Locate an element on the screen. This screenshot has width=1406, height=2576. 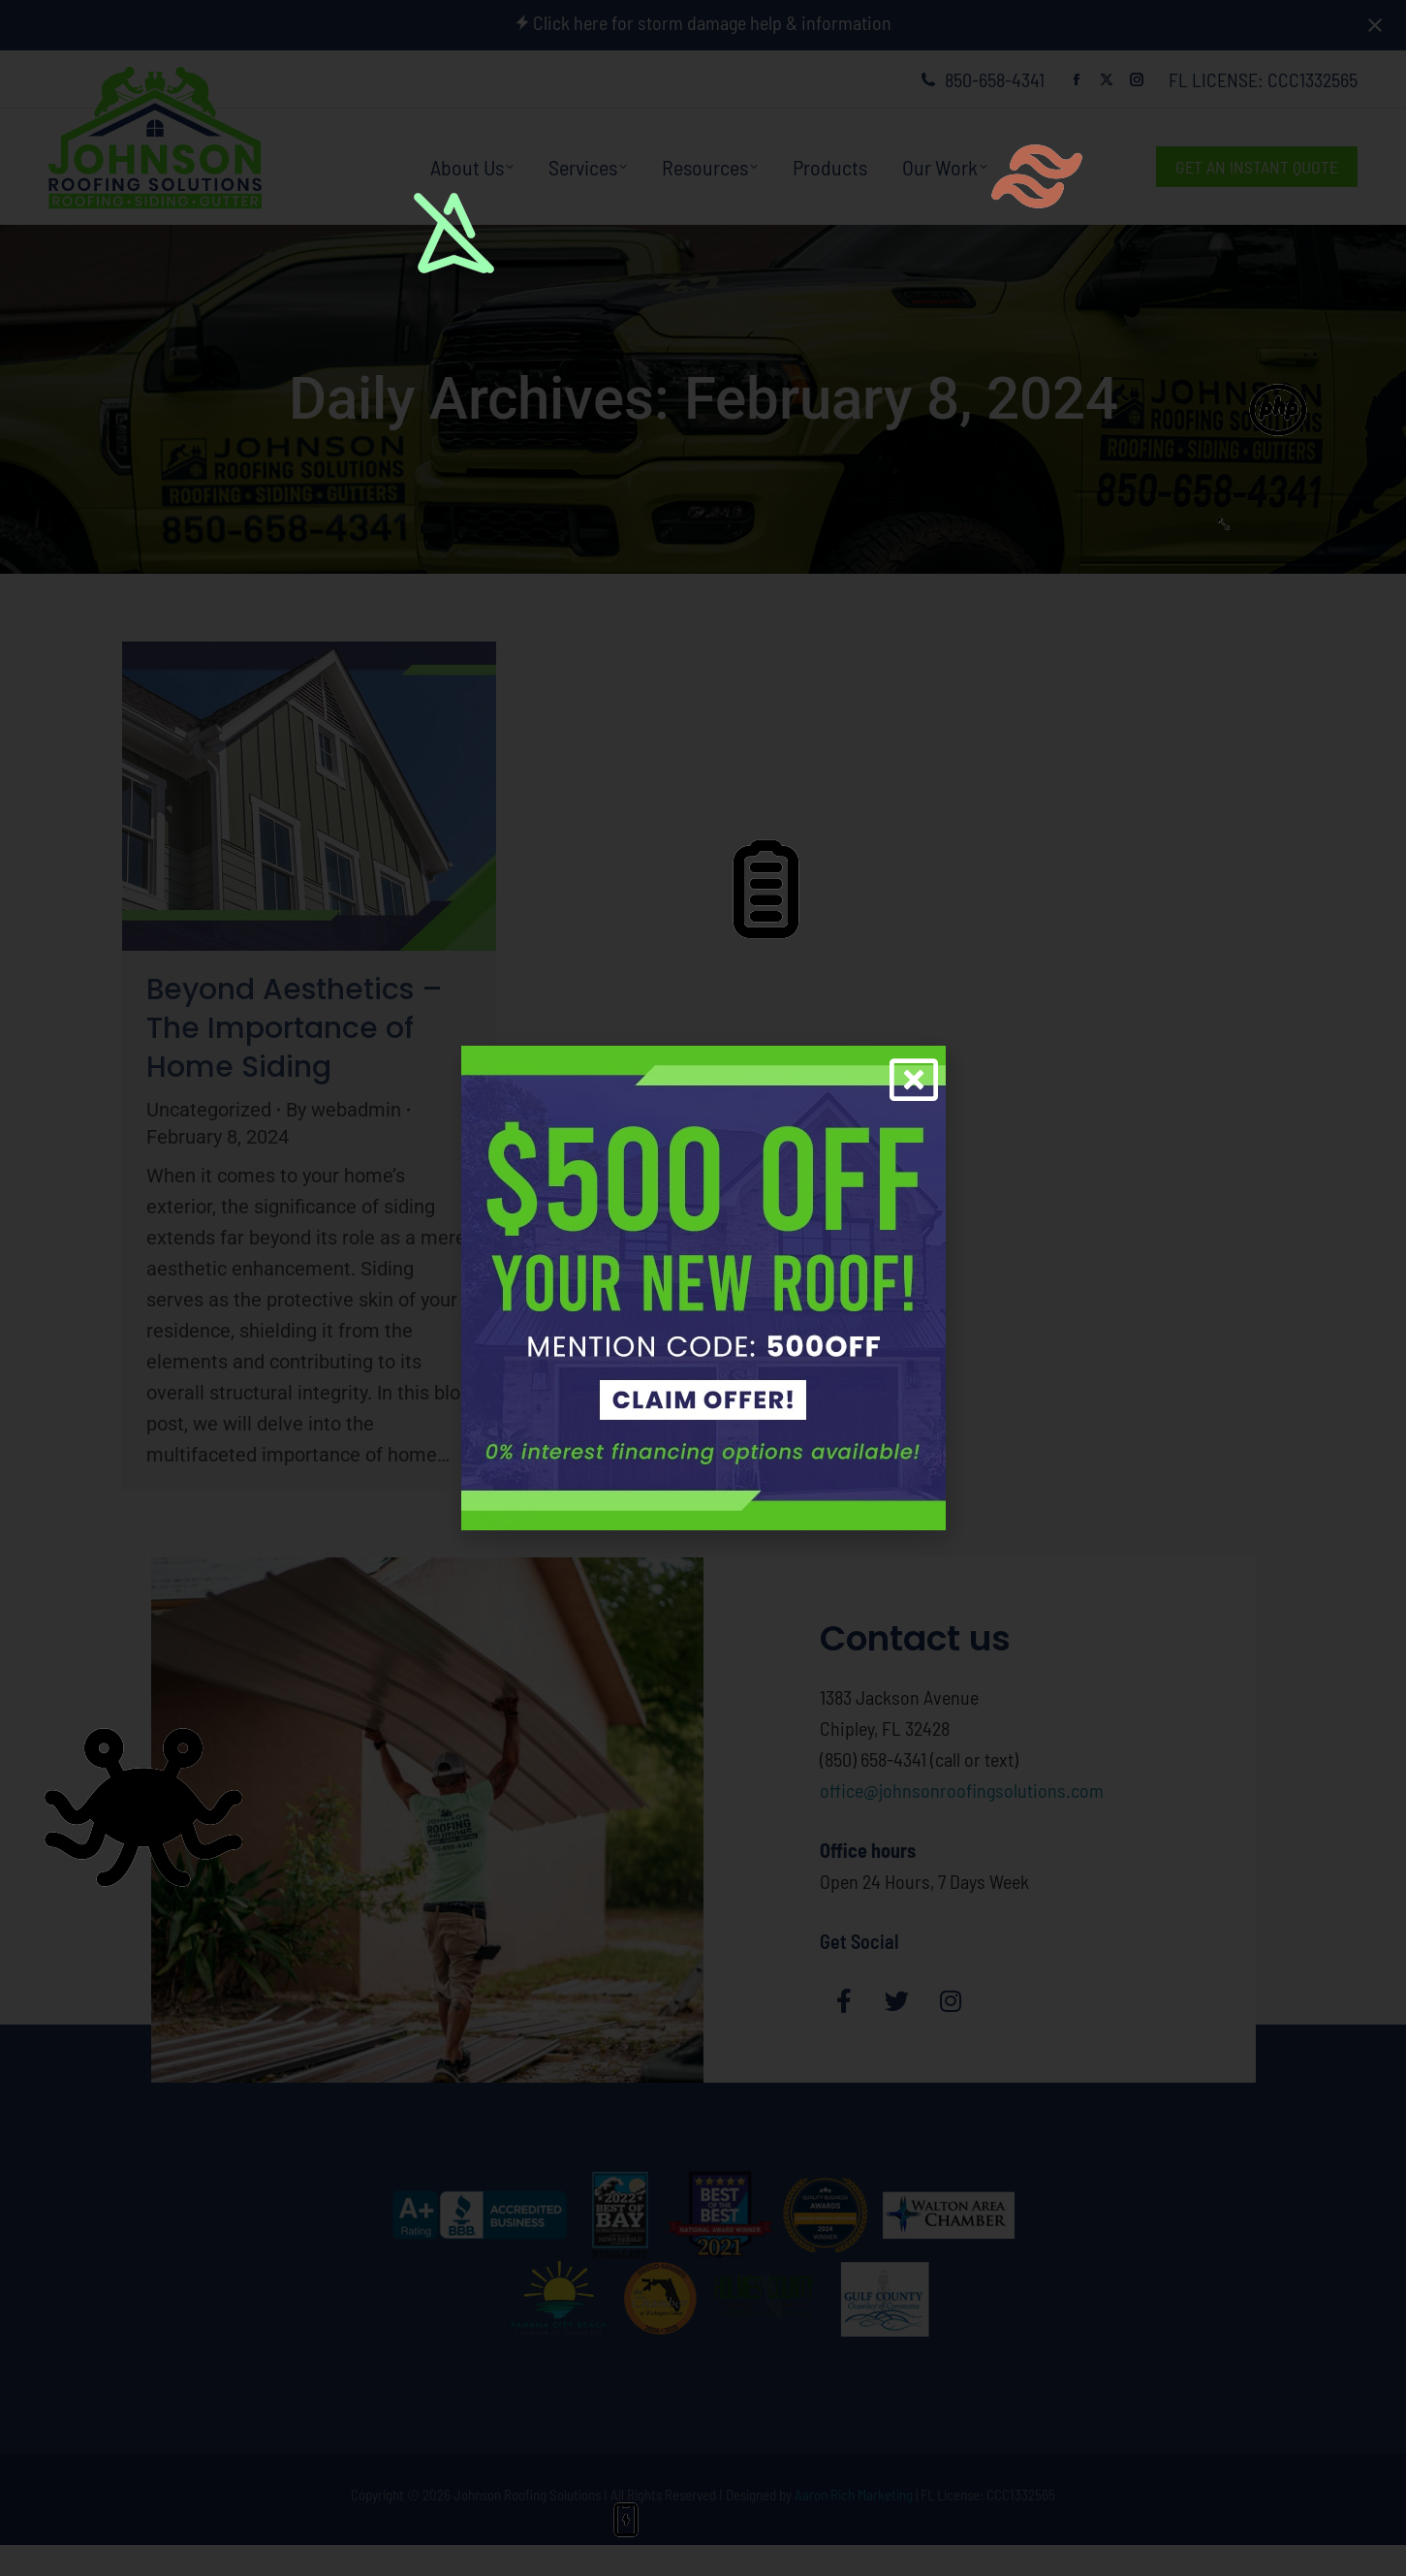
navigation or GPS is disabled is located at coordinates (453, 233).